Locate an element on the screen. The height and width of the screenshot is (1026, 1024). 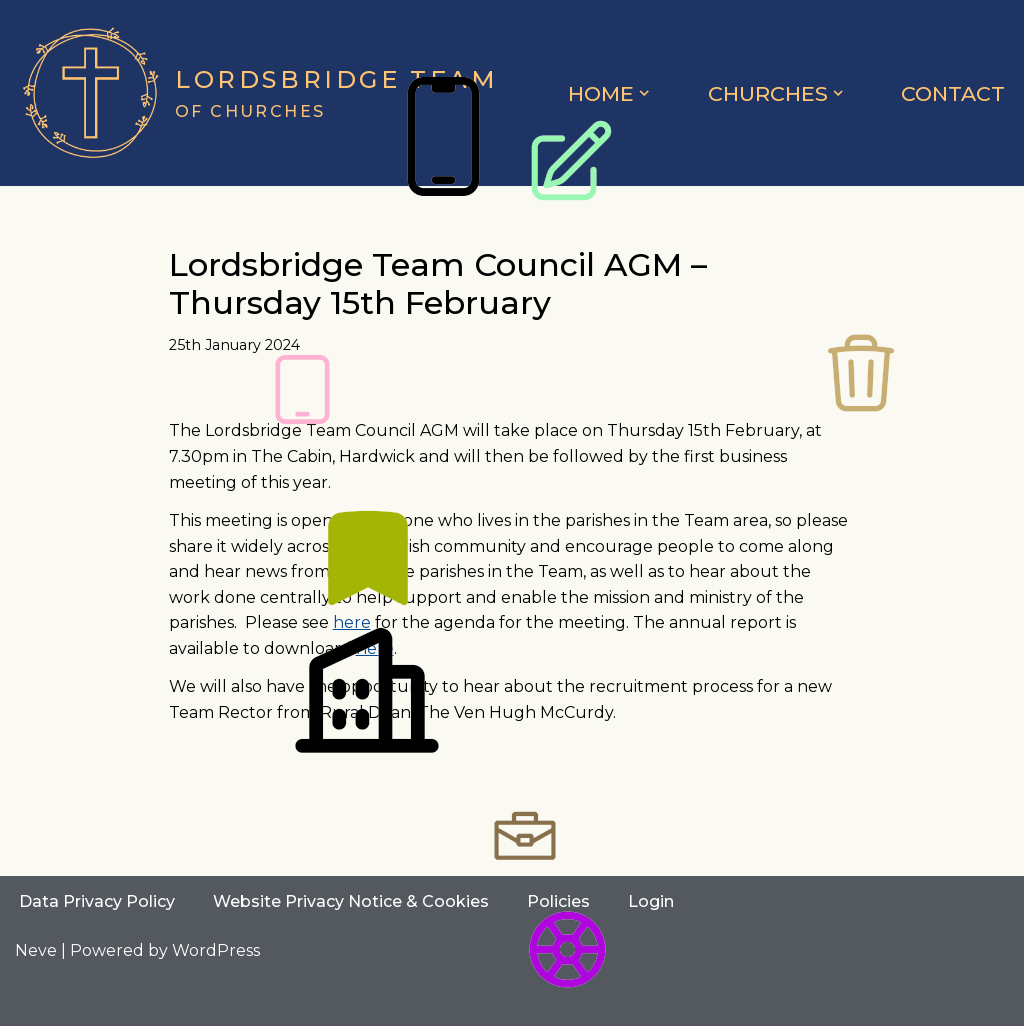
access vehicle or tire settings is located at coordinates (567, 949).